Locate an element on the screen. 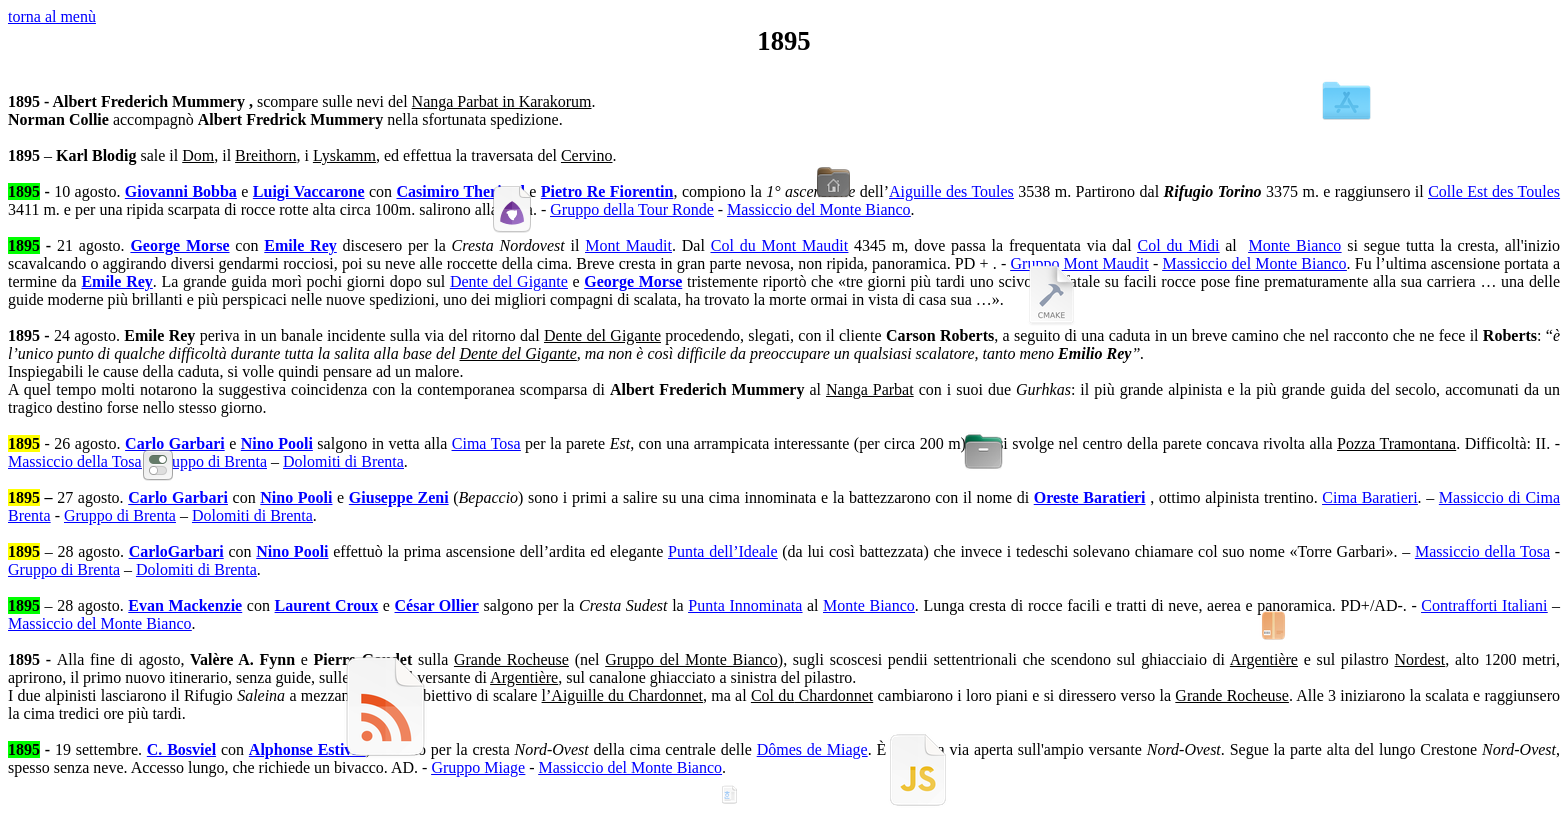  an RSS feed file or subscription document is located at coordinates (385, 706).